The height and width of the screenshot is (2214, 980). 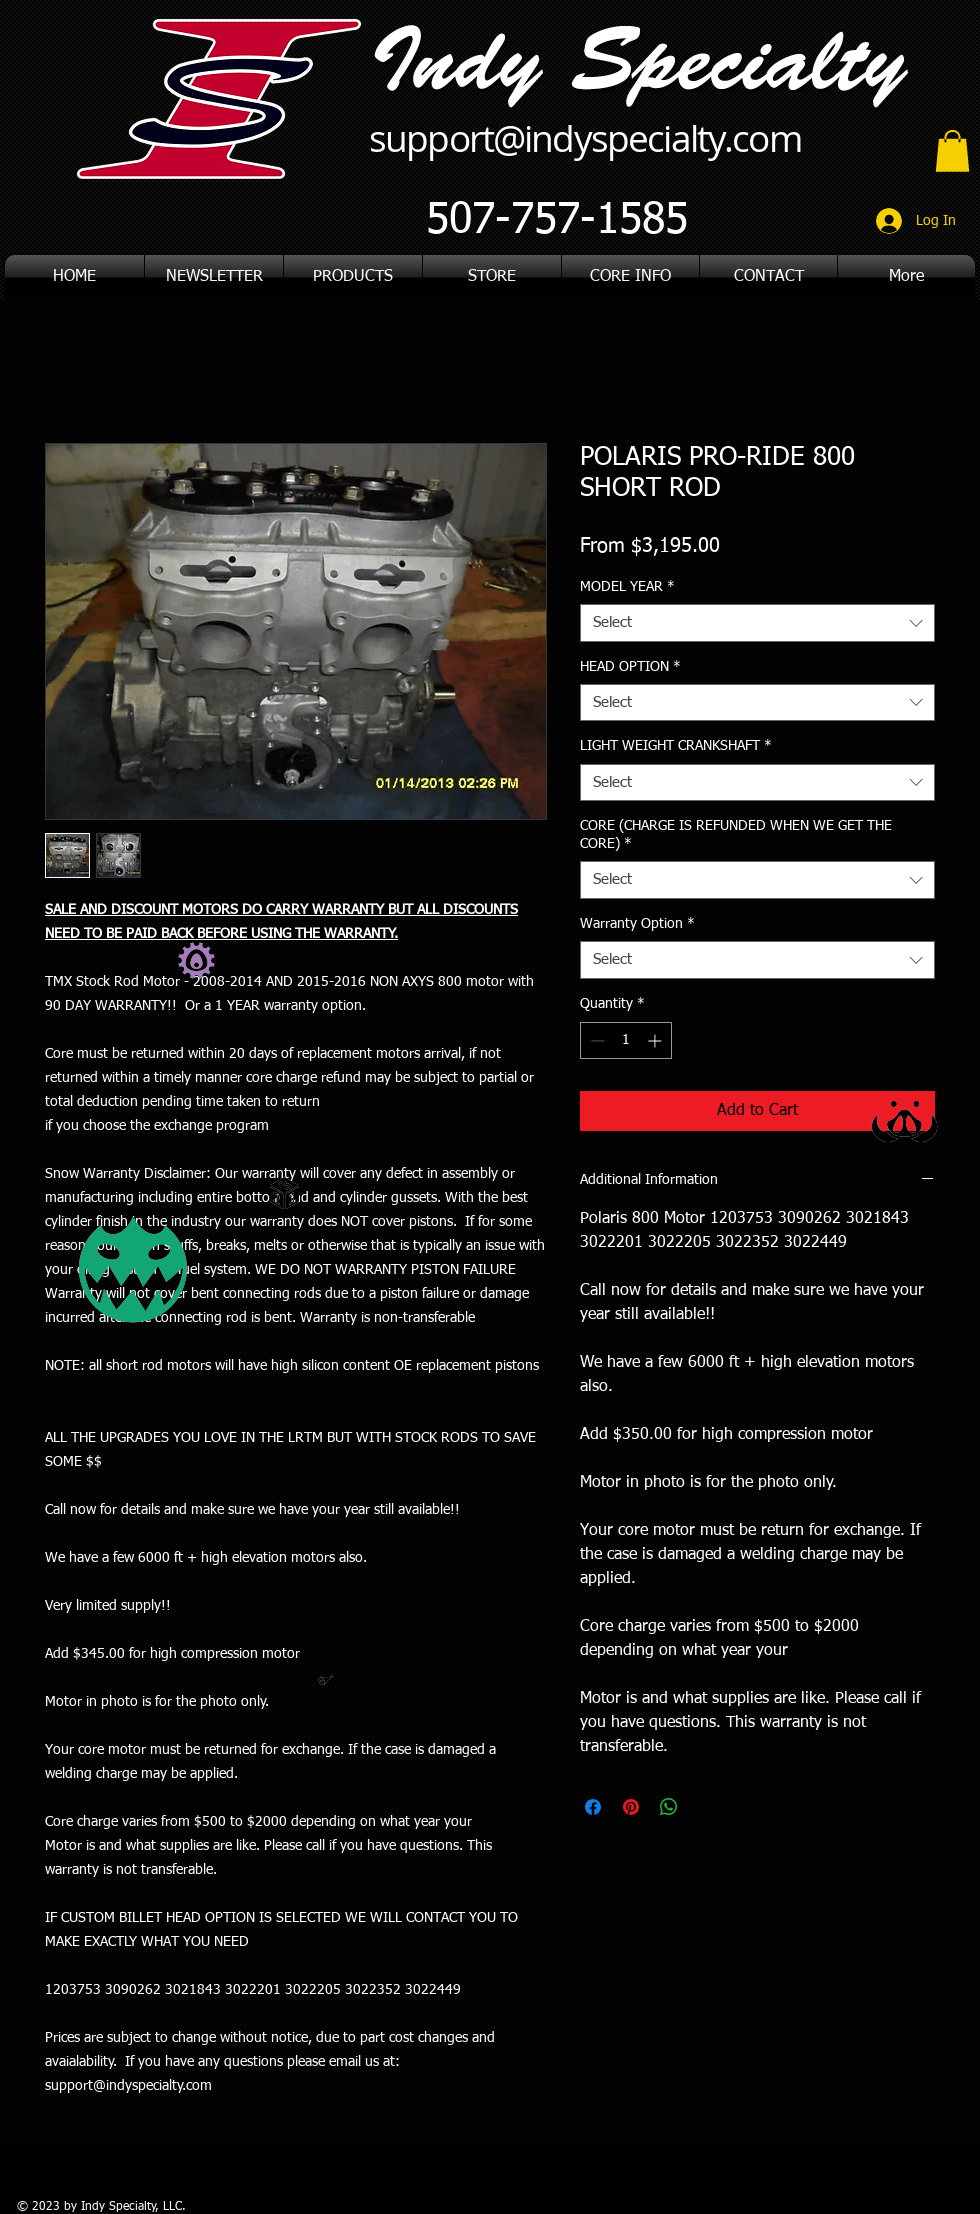 What do you see at coordinates (904, 1119) in the screenshot?
I see `select boar or wild pig character class` at bounding box center [904, 1119].